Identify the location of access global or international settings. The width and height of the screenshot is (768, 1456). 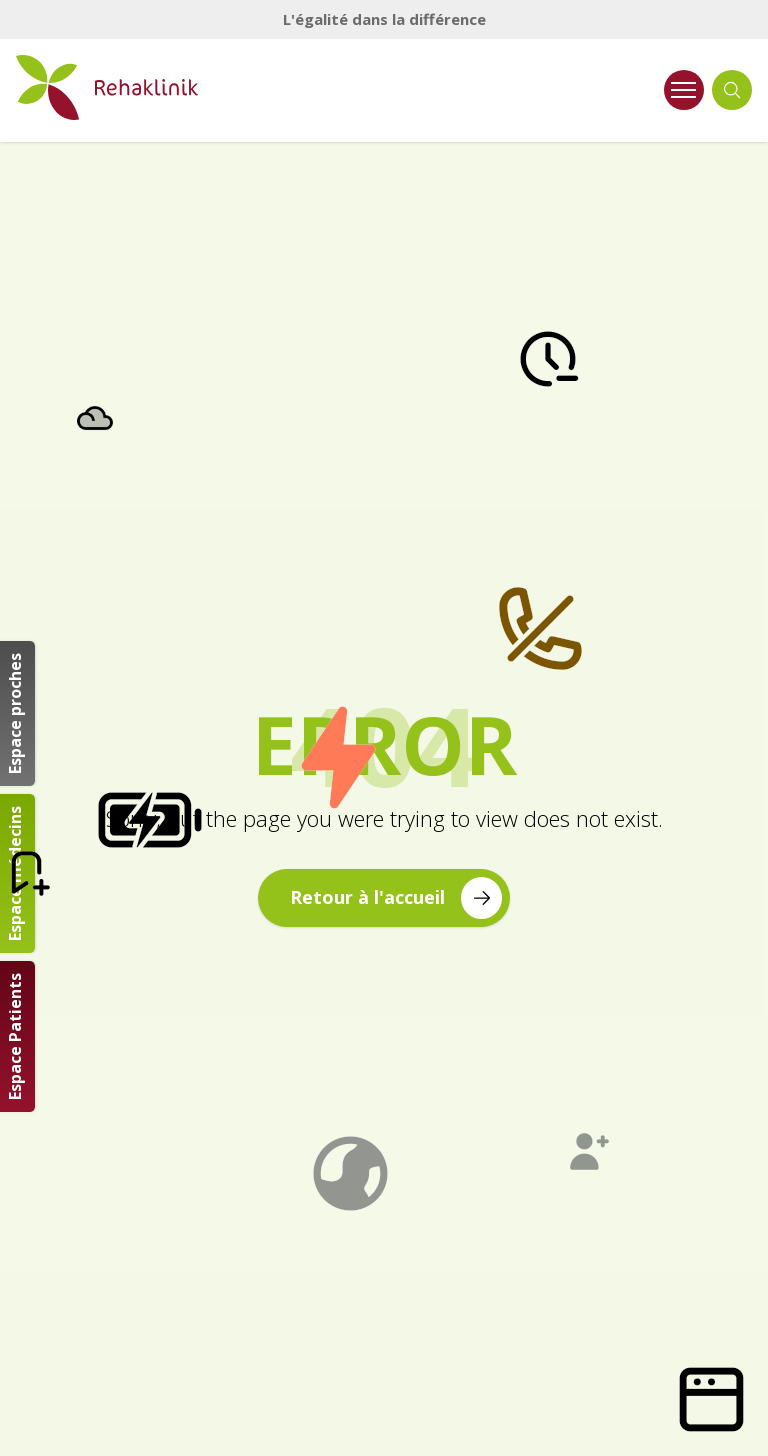
(350, 1173).